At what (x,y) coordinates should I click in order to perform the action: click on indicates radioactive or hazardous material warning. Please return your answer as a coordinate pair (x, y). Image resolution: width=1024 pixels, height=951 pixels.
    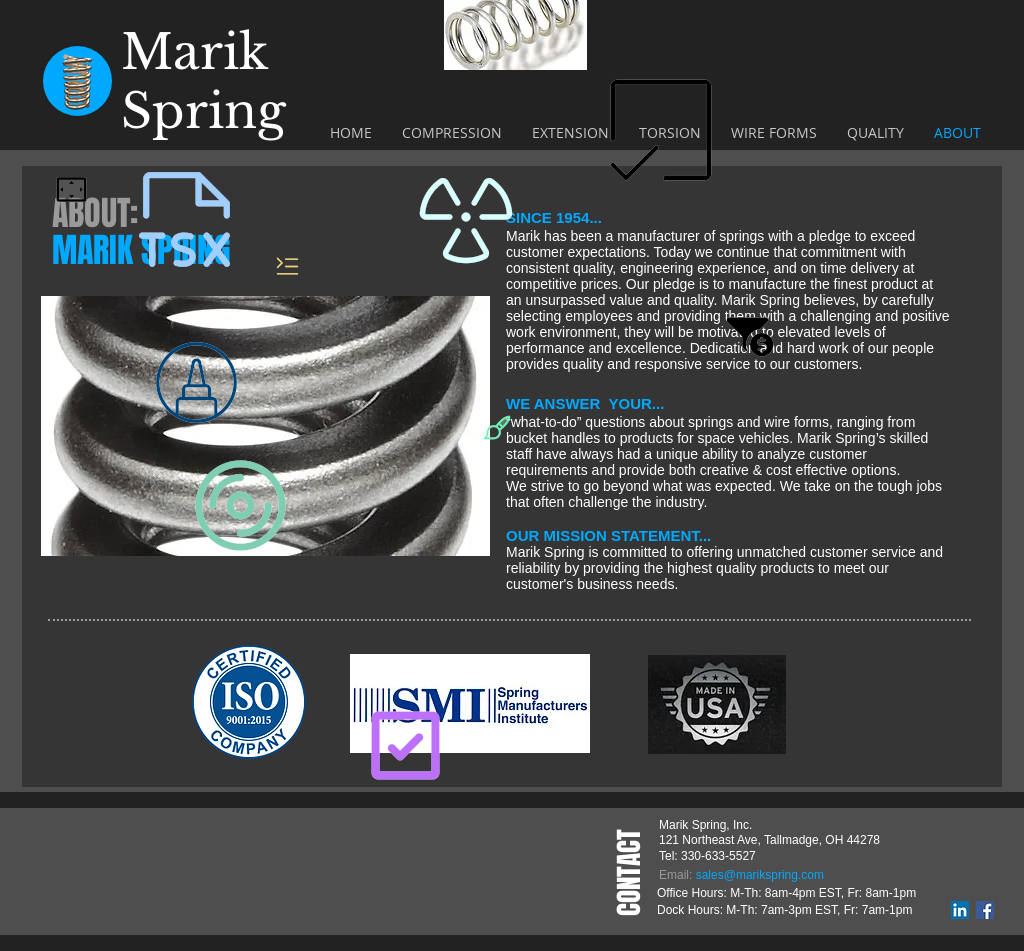
    Looking at the image, I should click on (466, 217).